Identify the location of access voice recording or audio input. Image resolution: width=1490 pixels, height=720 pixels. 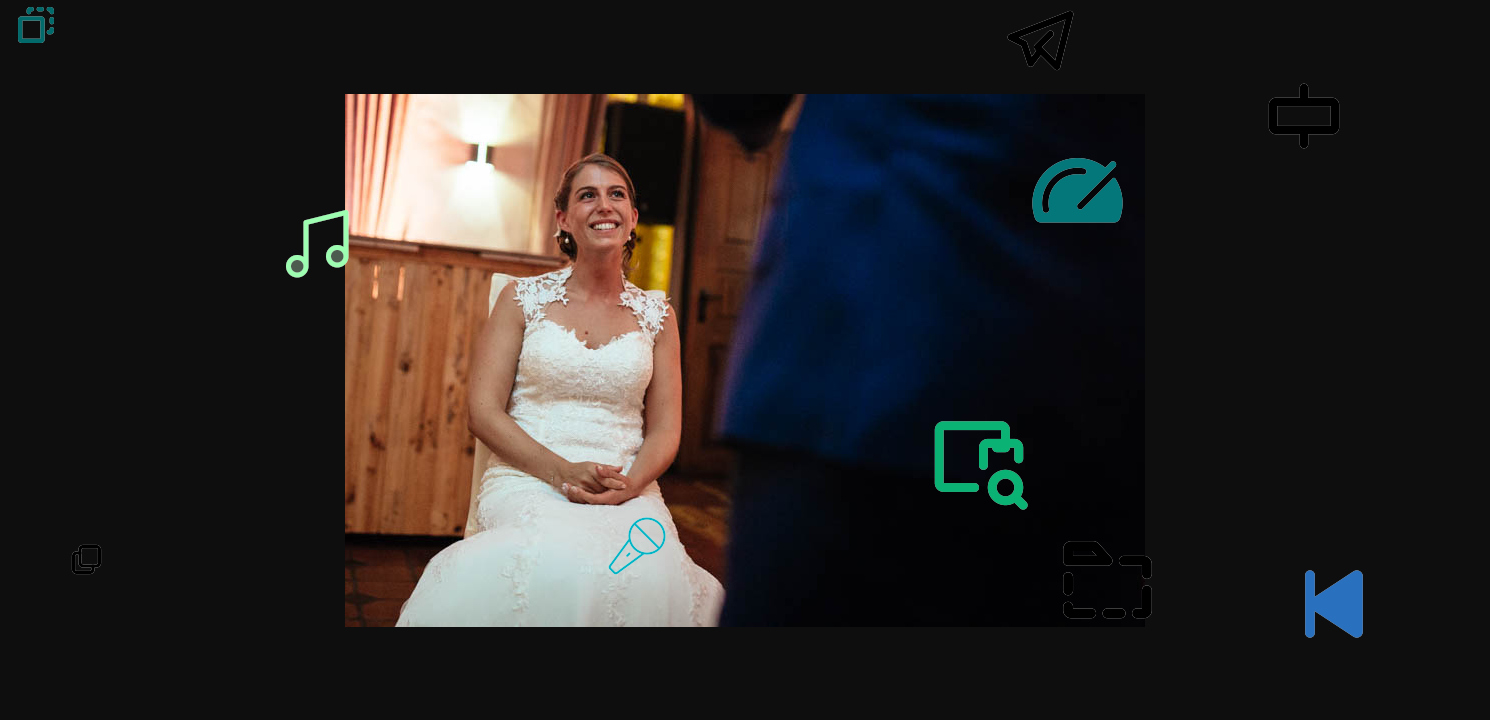
(636, 547).